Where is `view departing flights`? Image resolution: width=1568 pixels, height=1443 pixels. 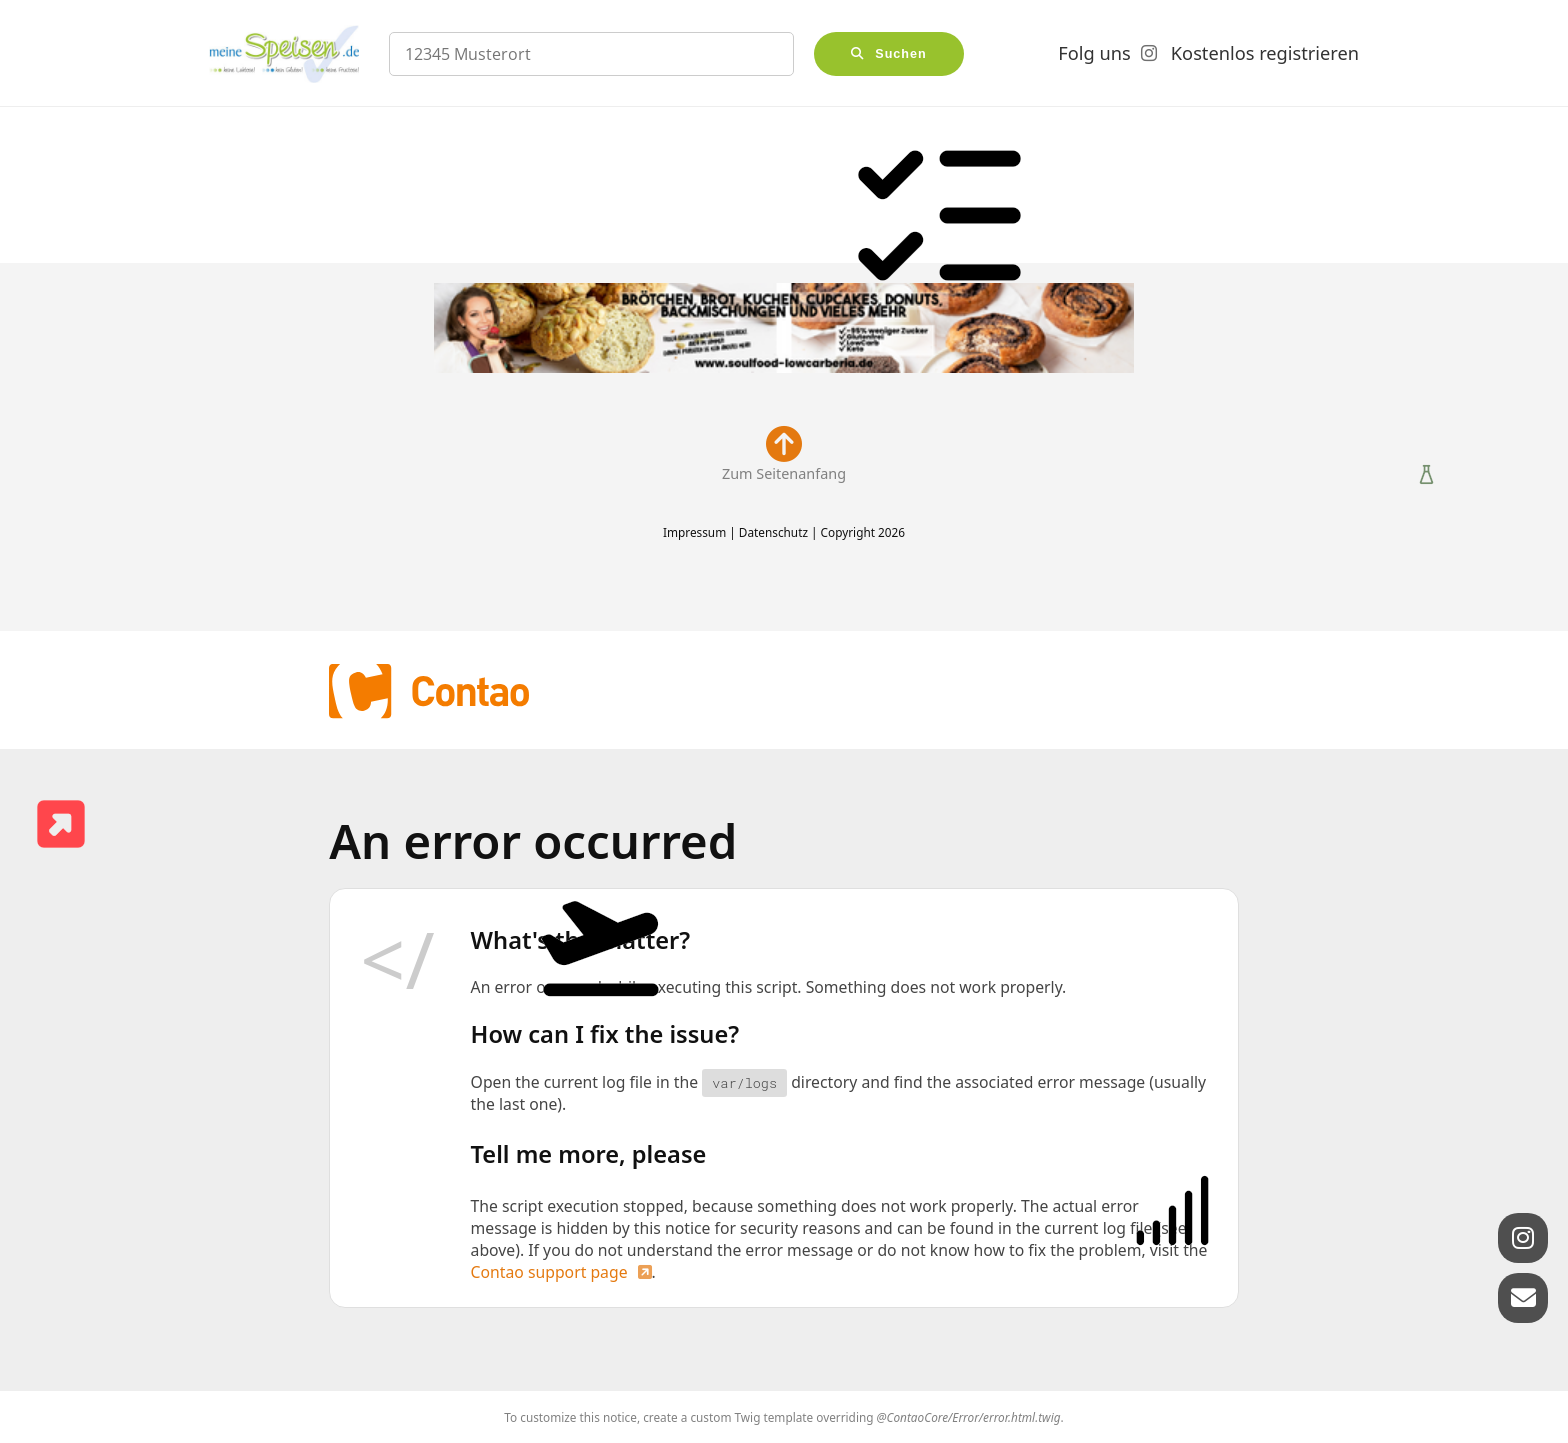
view departing flights is located at coordinates (601, 945).